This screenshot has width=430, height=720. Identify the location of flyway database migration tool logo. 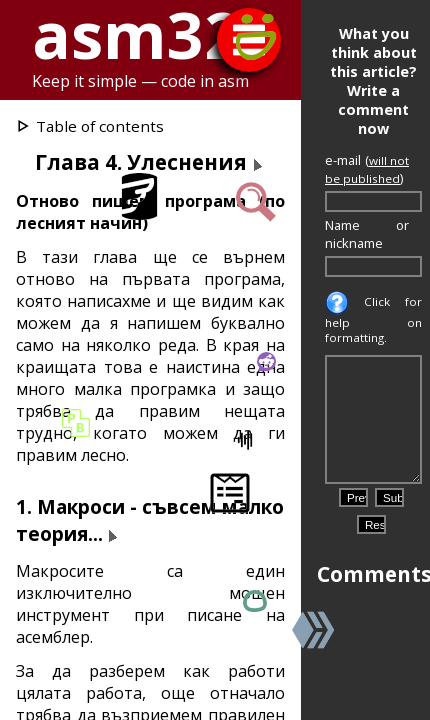
(139, 196).